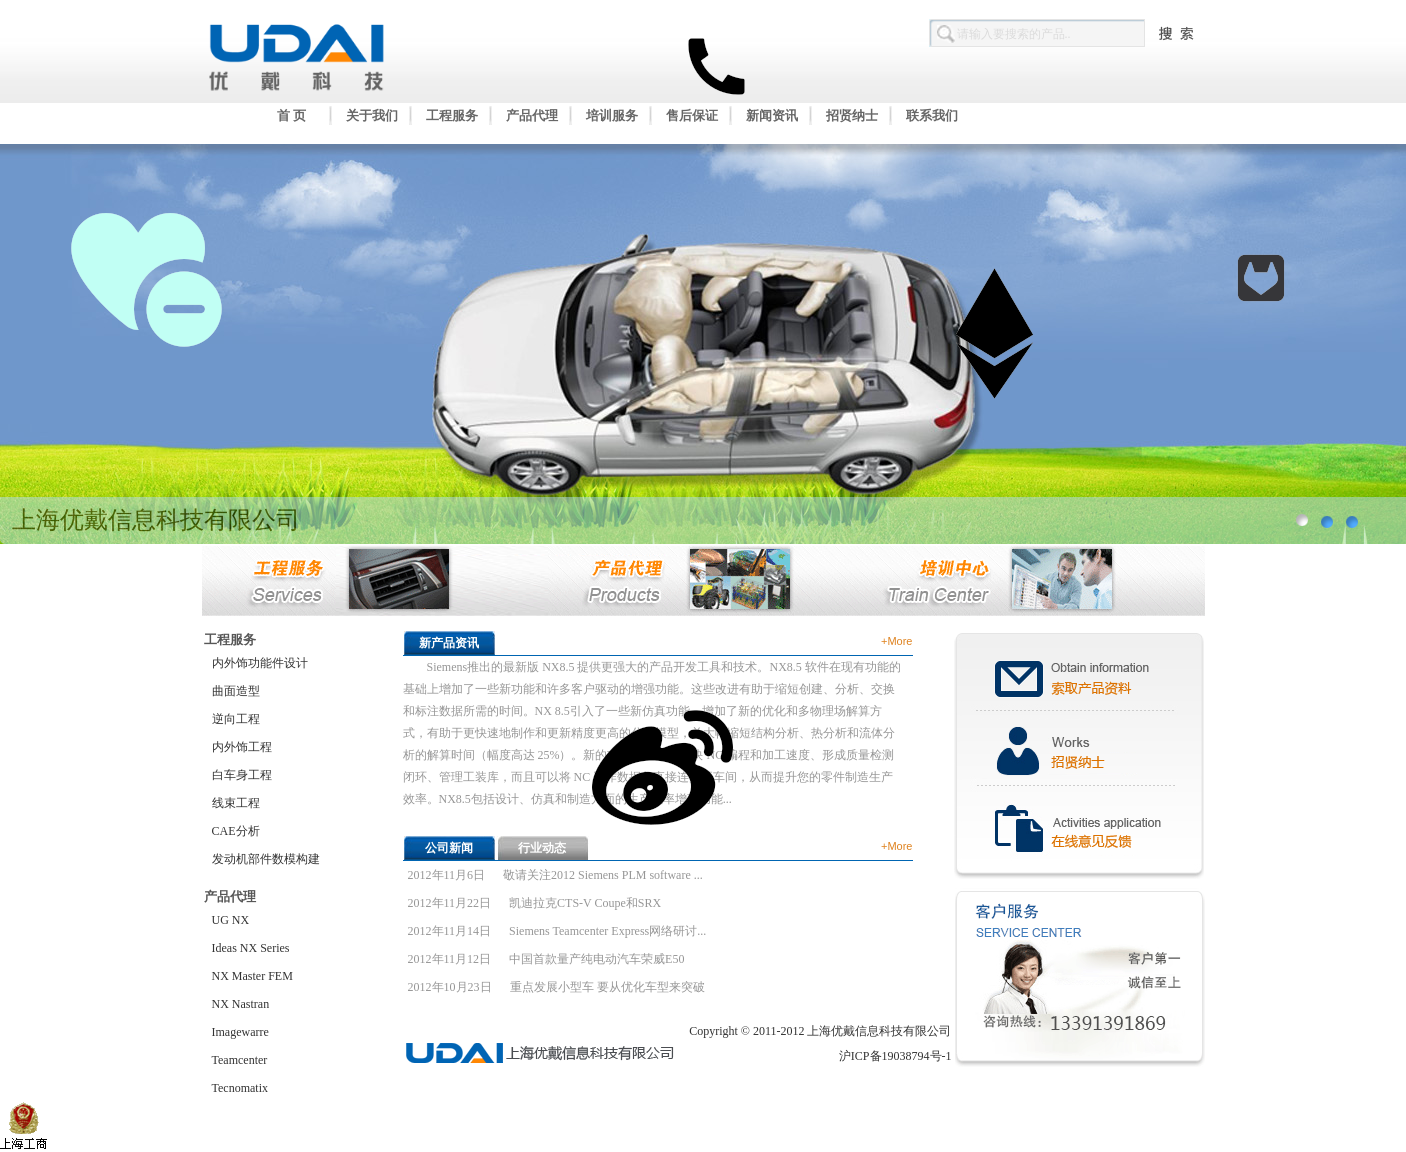 The width and height of the screenshot is (1406, 1152). Describe the element at coordinates (146, 271) in the screenshot. I see `remove from favorites` at that location.